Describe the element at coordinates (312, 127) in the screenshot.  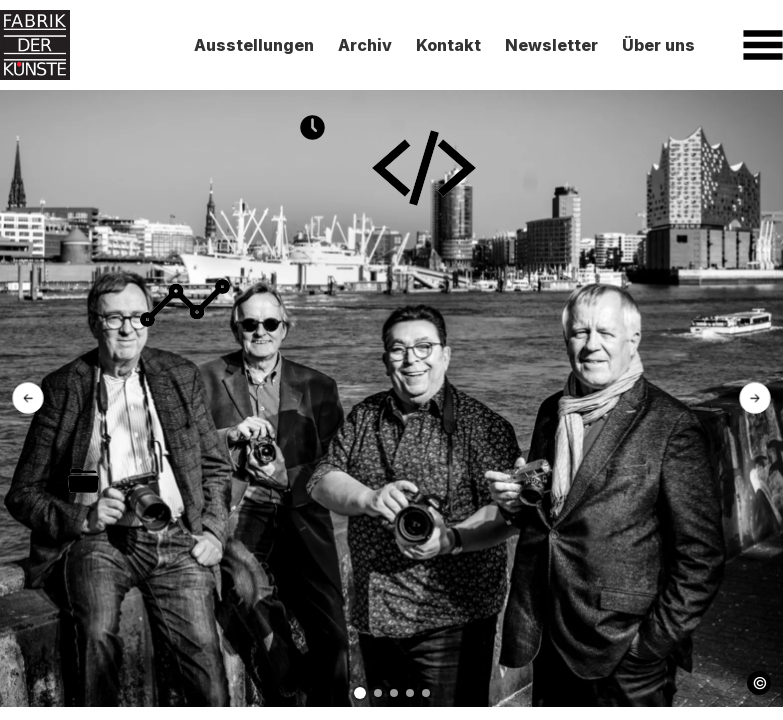
I see `view message timestamps` at that location.